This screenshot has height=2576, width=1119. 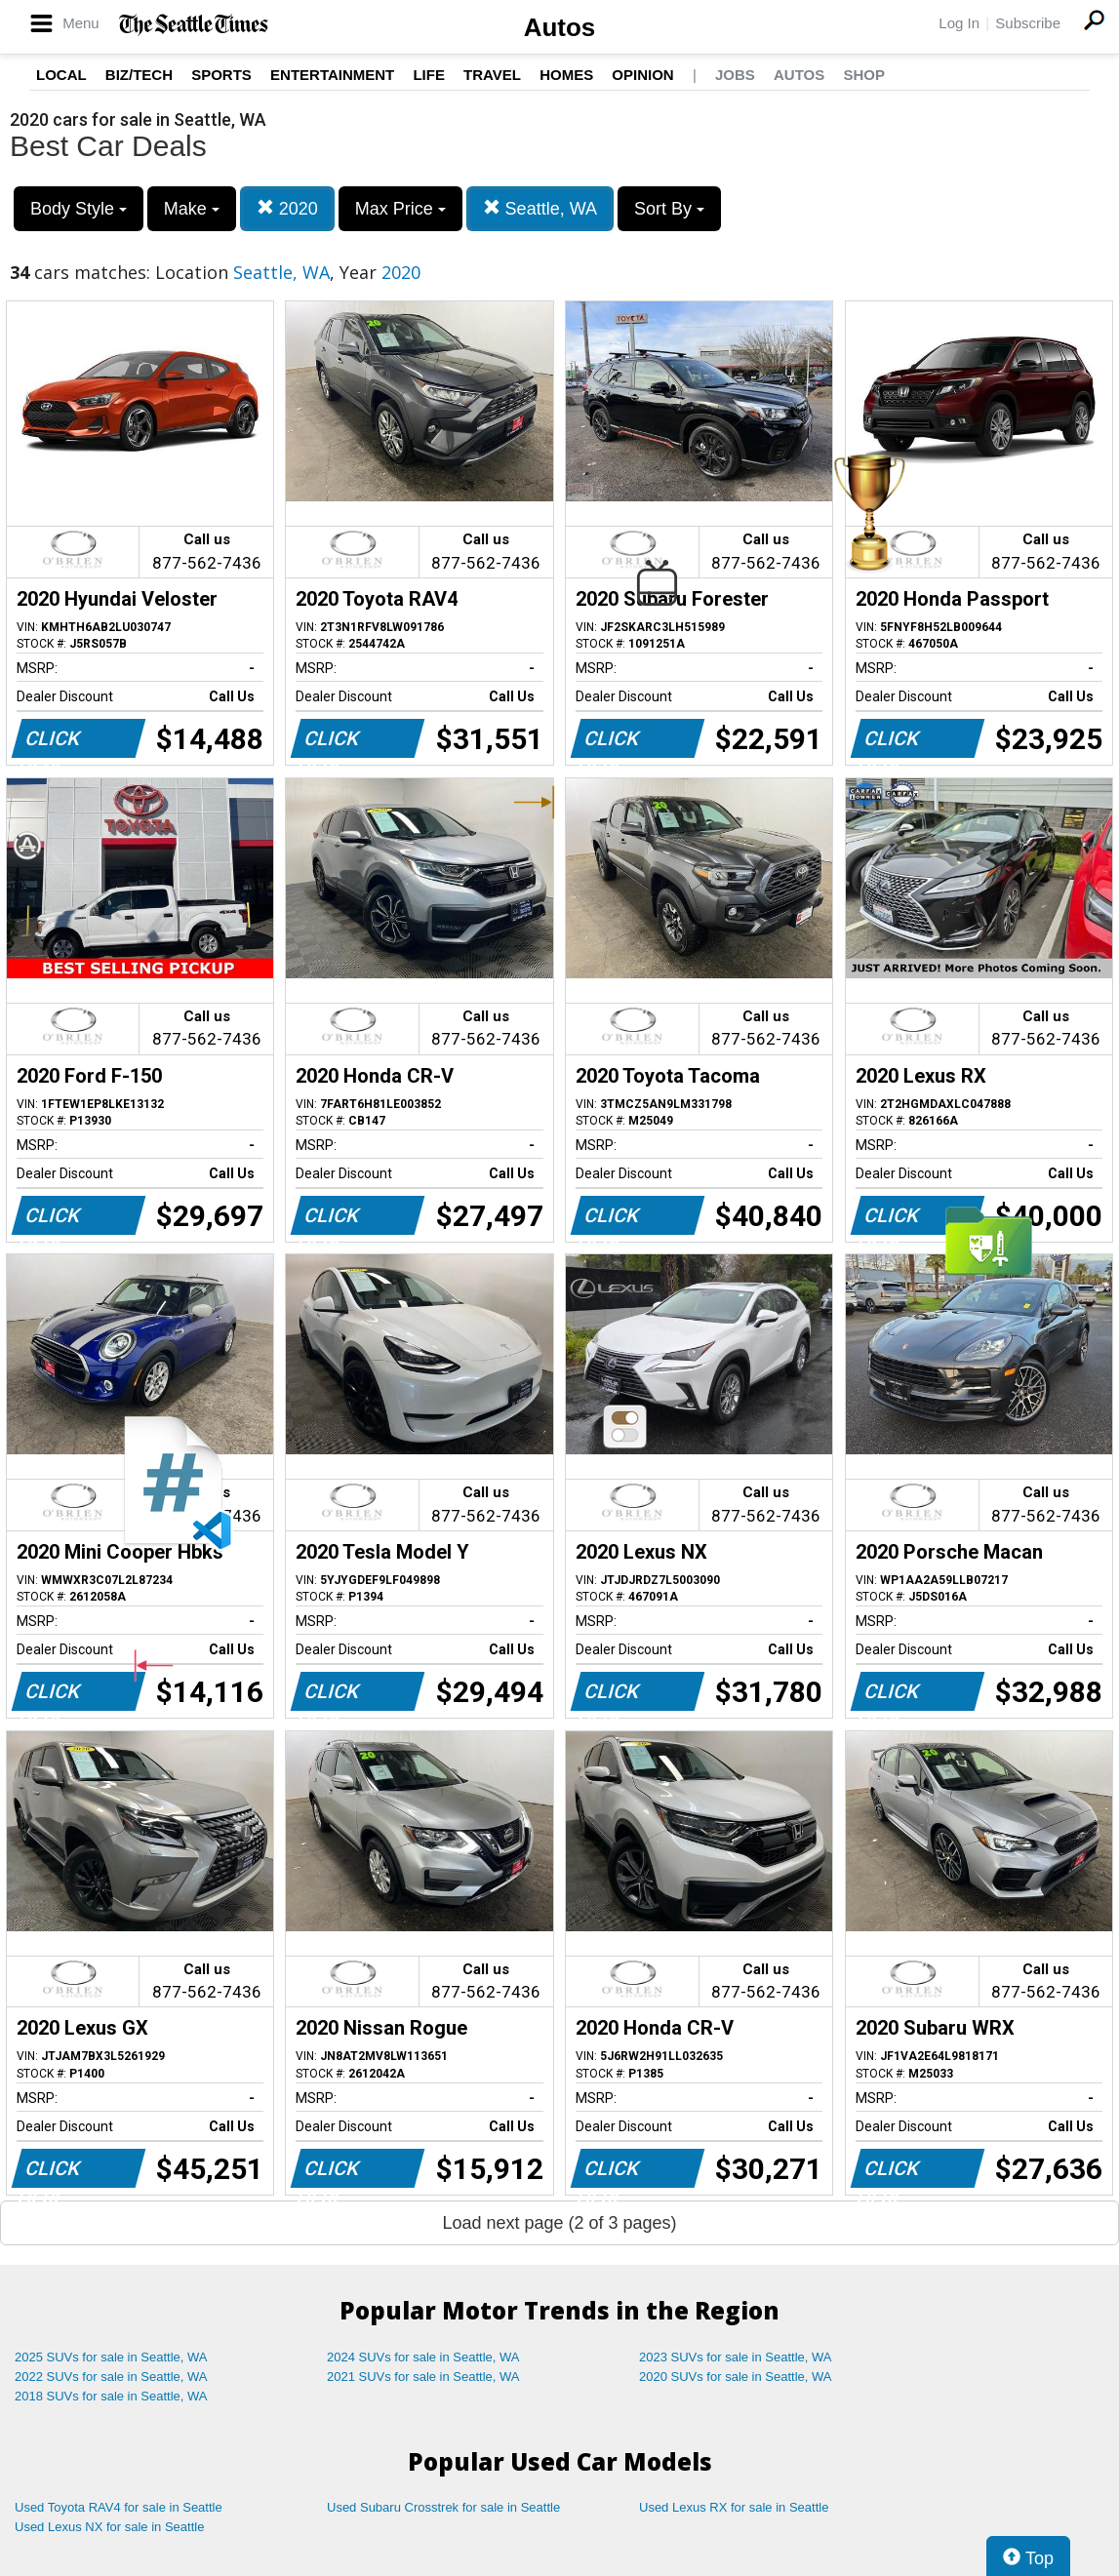 I want to click on indicates third place or bronze-tier achievement, so click(x=873, y=512).